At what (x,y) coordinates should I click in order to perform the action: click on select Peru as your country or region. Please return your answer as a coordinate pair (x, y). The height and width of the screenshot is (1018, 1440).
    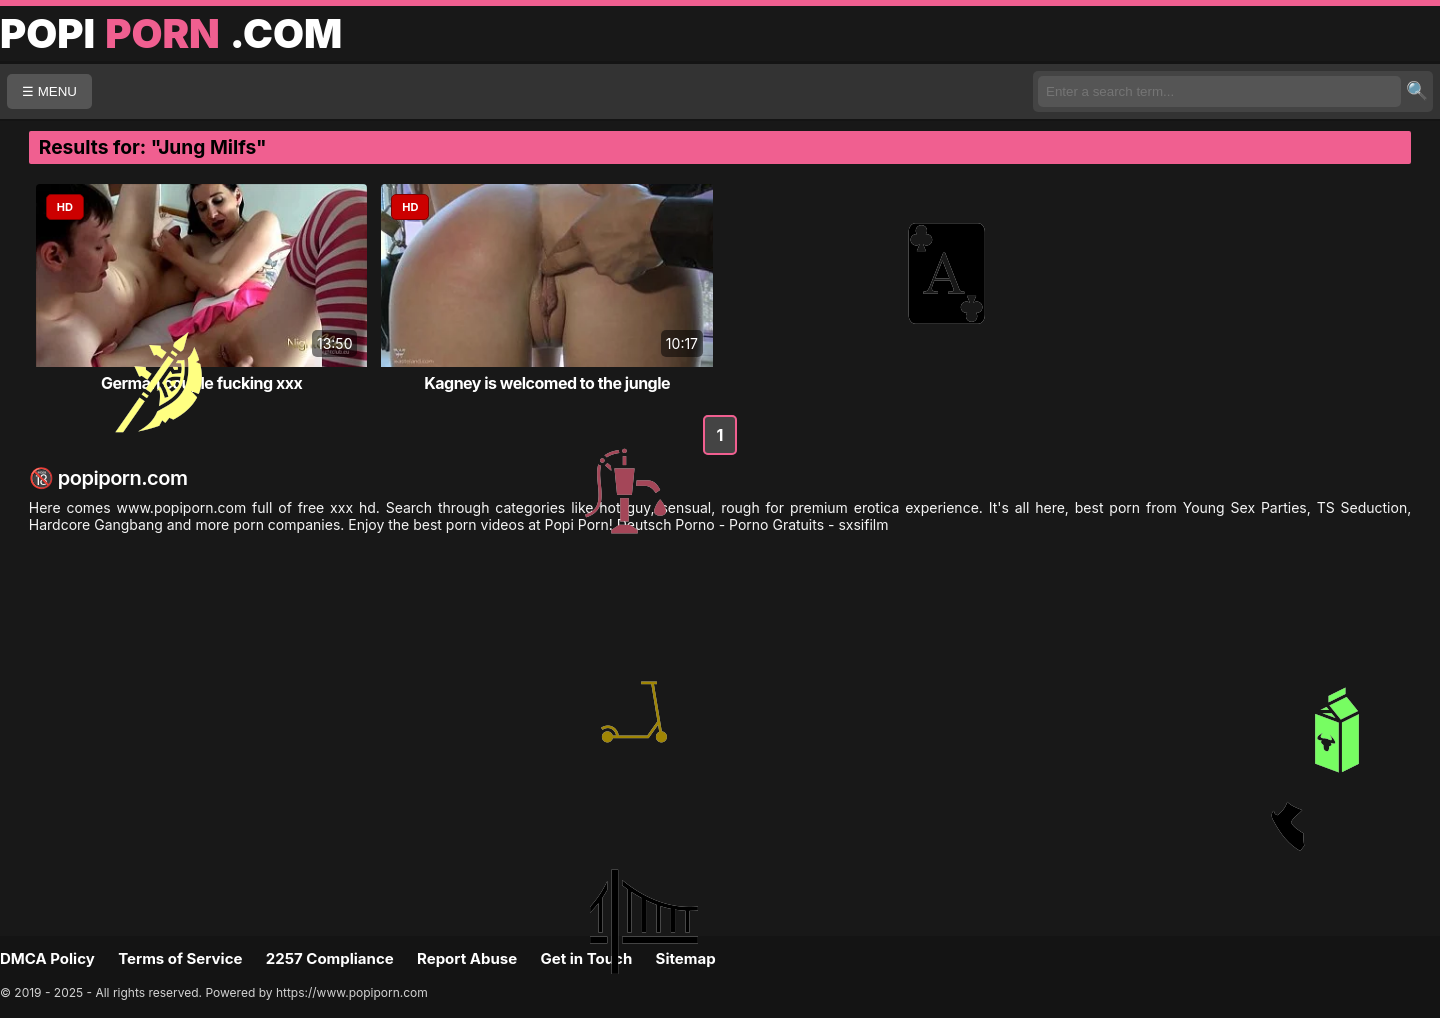
    Looking at the image, I should click on (1288, 826).